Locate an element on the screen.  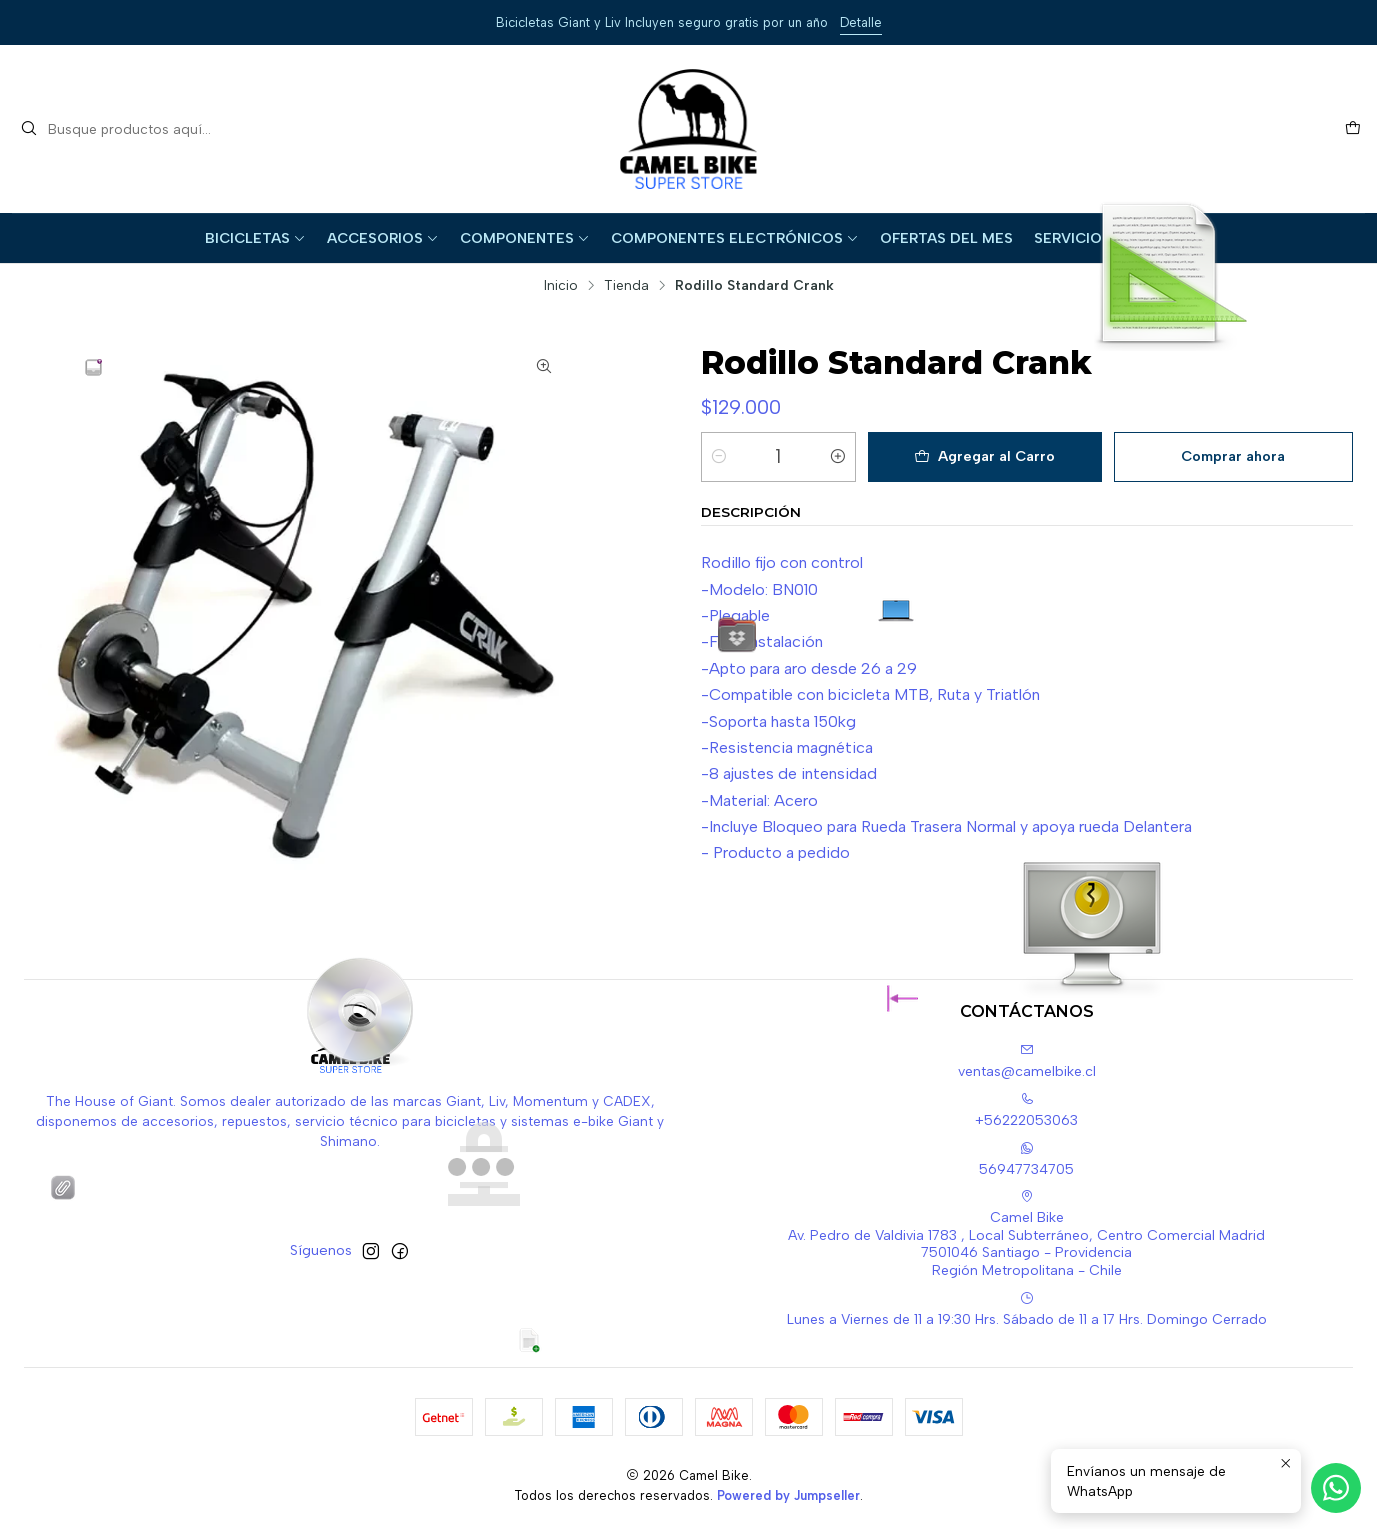
lock your screen is located at coordinates (1092, 922).